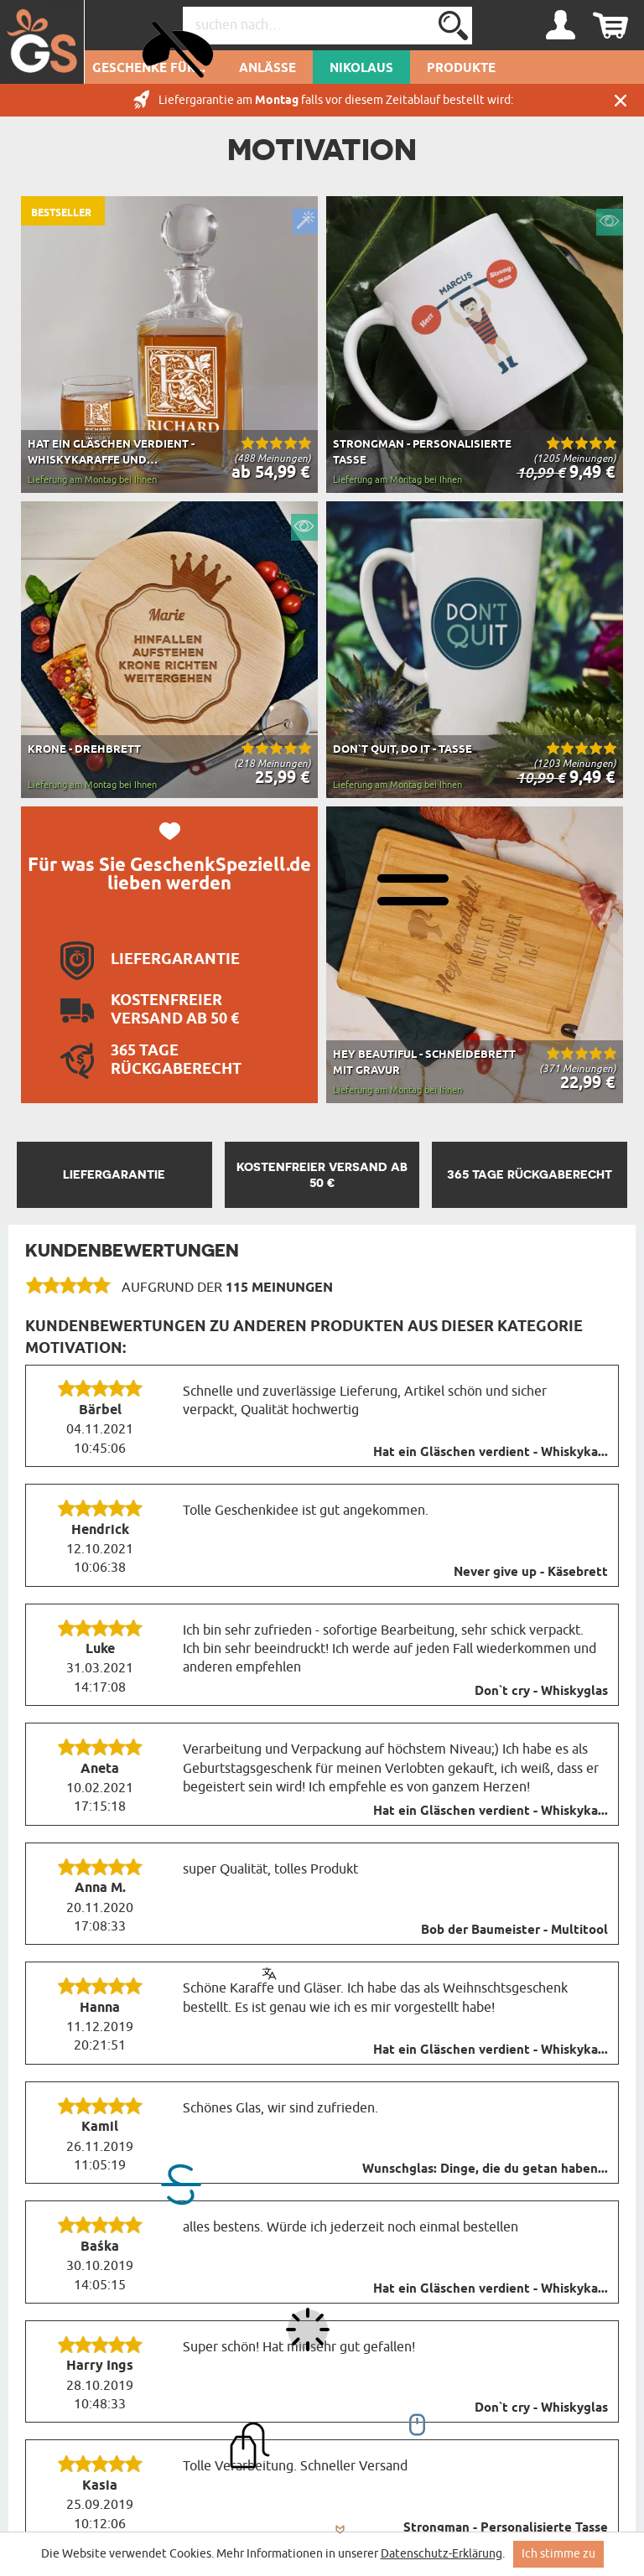  What do you see at coordinates (181, 2185) in the screenshot?
I see `apply strikethrough formatting to selected text` at bounding box center [181, 2185].